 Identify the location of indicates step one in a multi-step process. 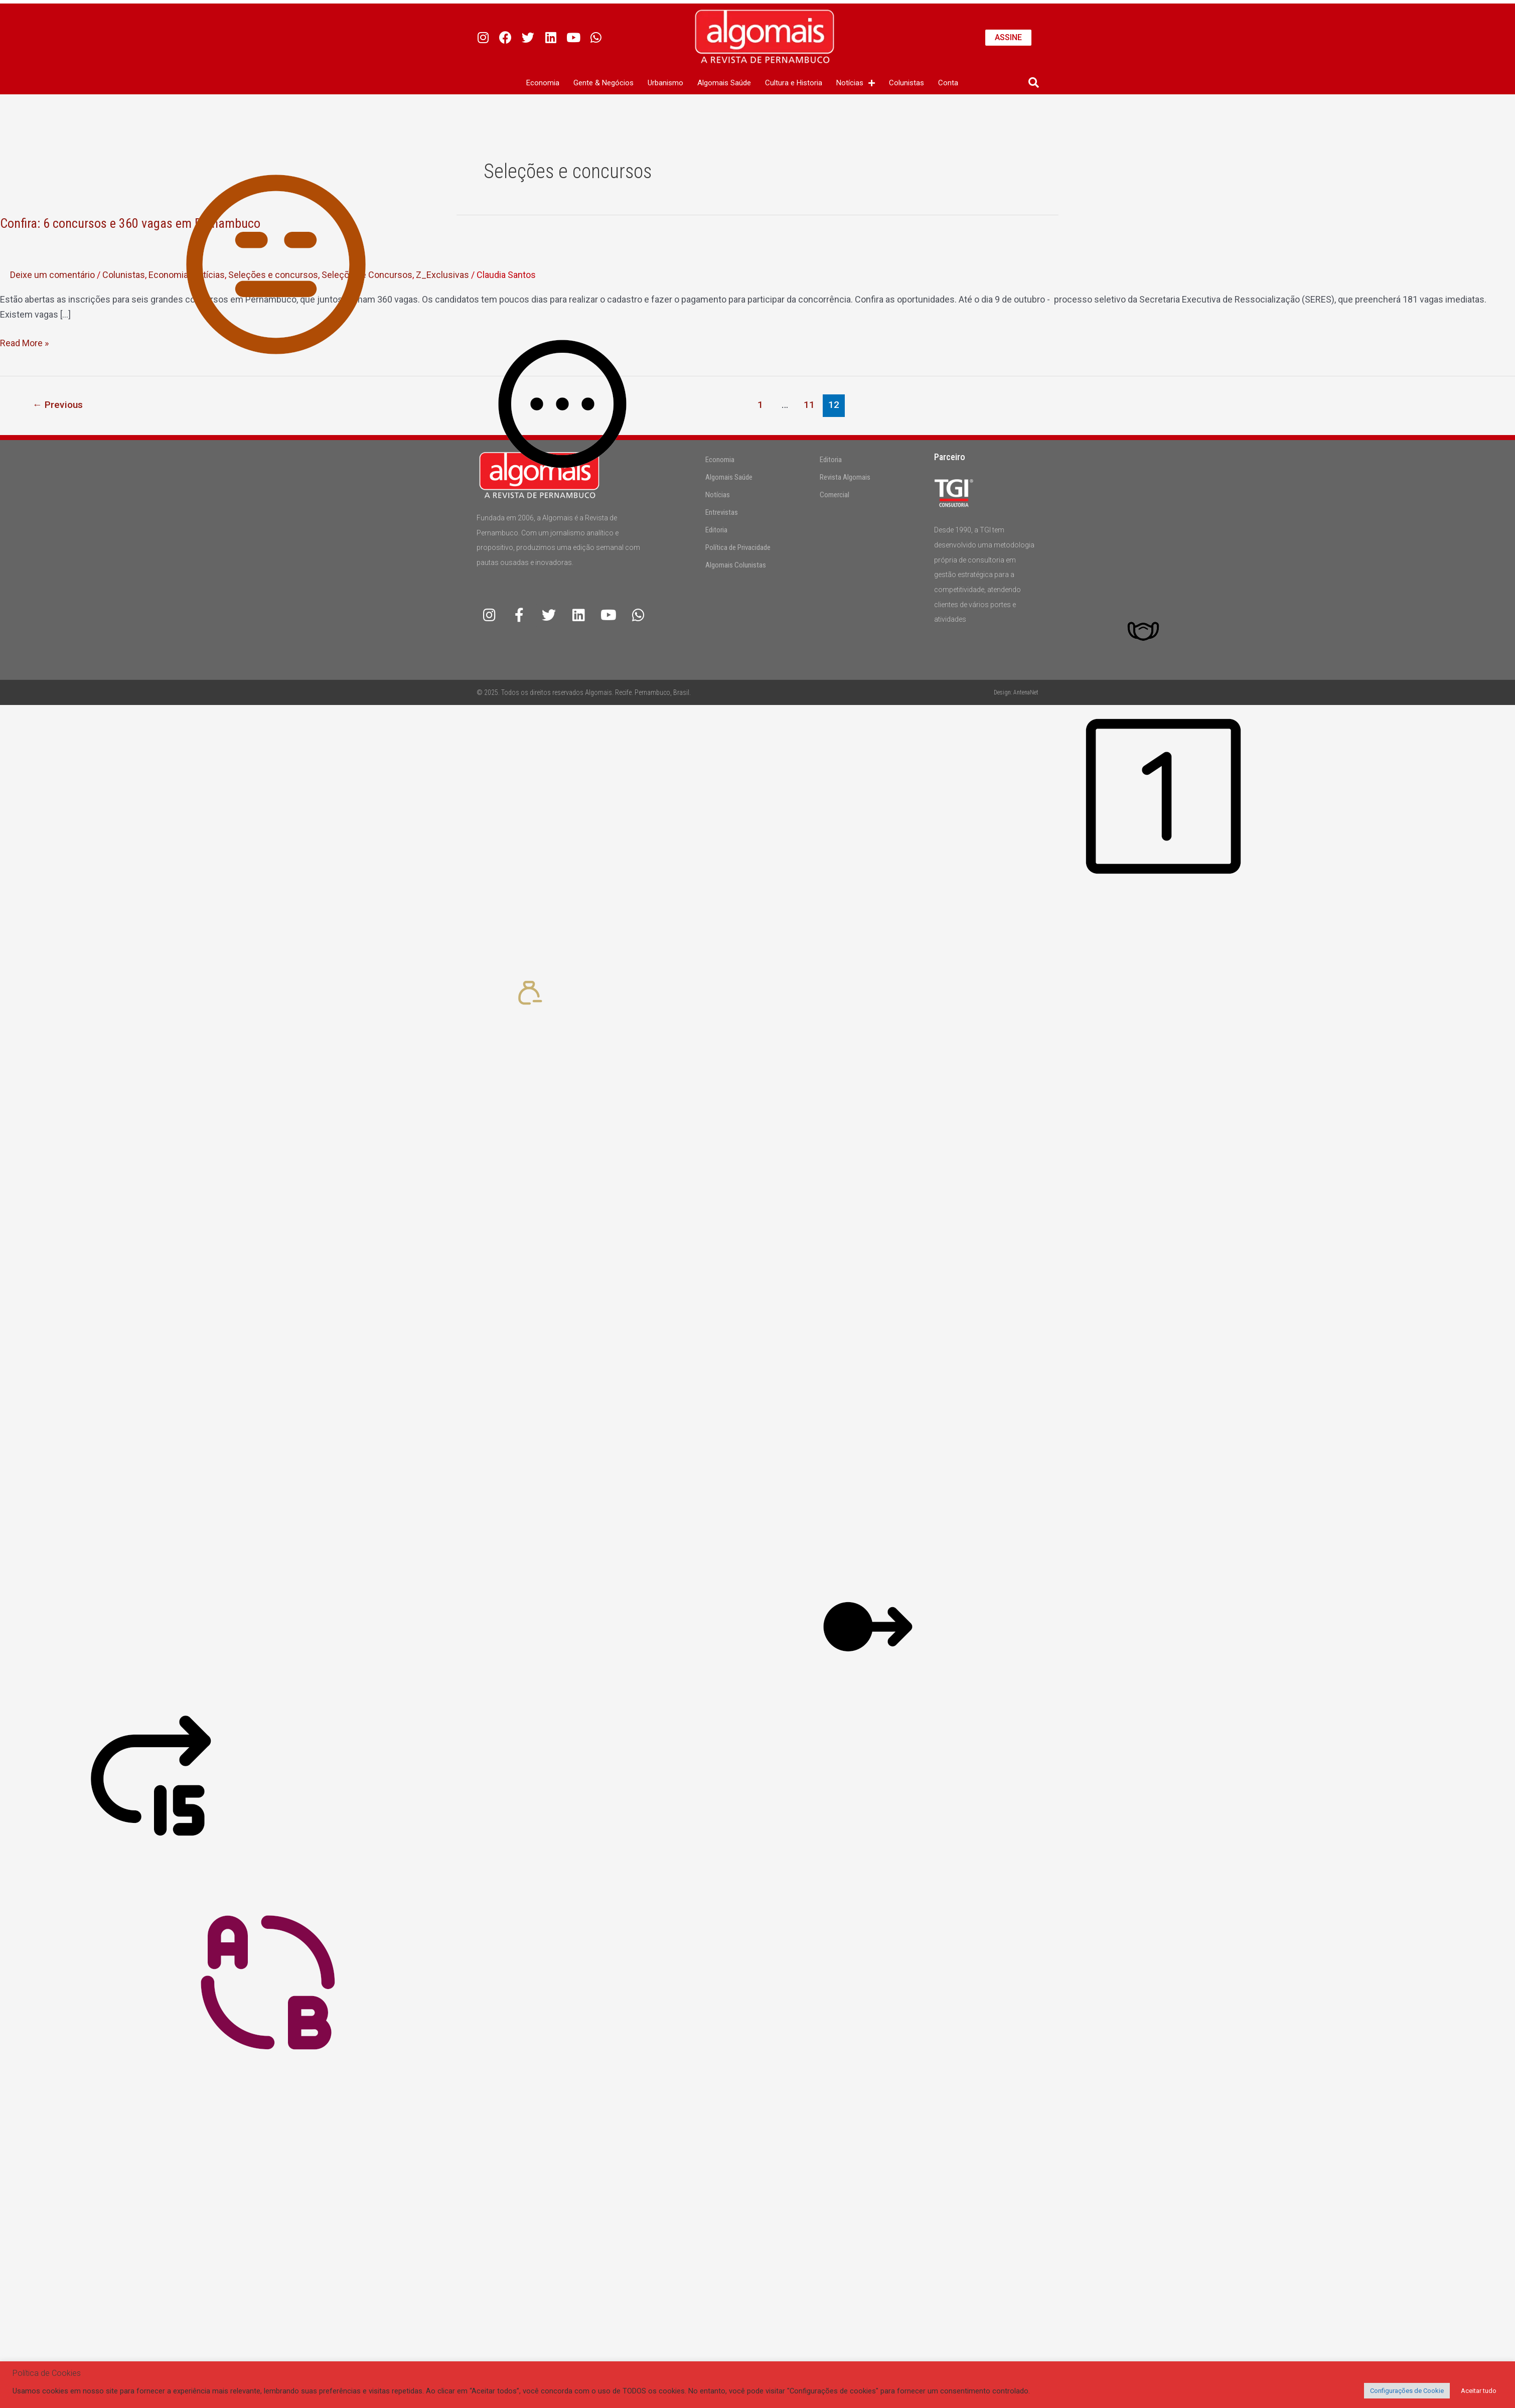
(1163, 796).